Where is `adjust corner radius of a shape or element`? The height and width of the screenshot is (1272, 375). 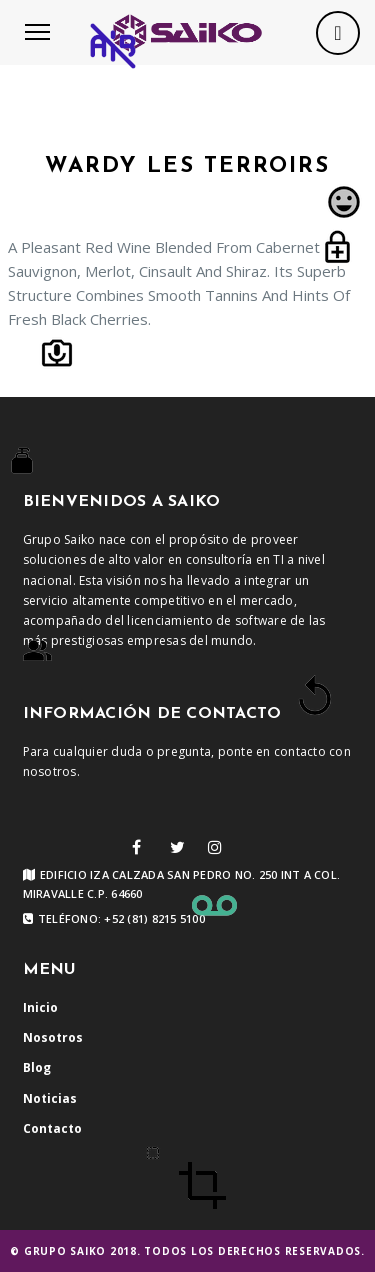 adjust corner radius of a shape or element is located at coordinates (153, 1153).